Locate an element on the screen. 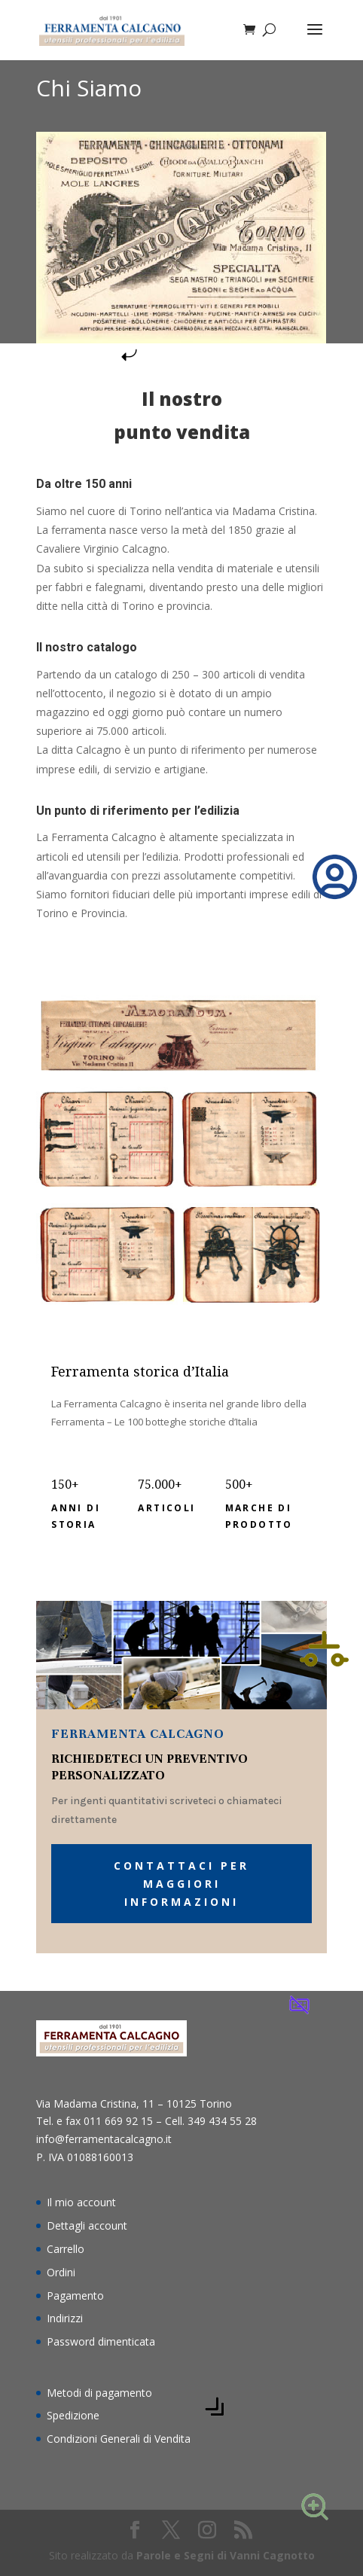 The height and width of the screenshot is (2576, 363). reply to a message is located at coordinates (129, 355).